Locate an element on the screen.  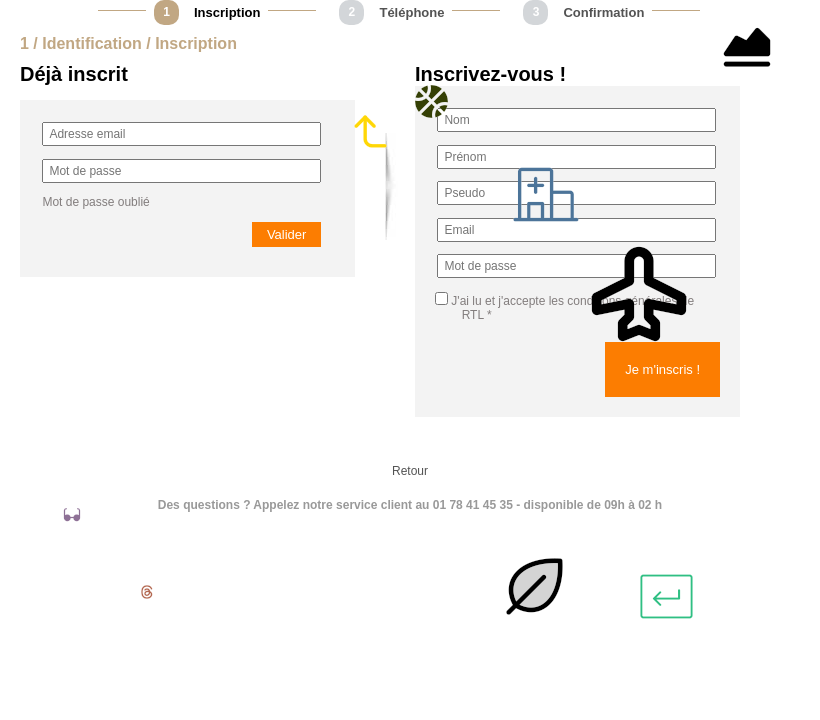
press enter or return key is located at coordinates (666, 596).